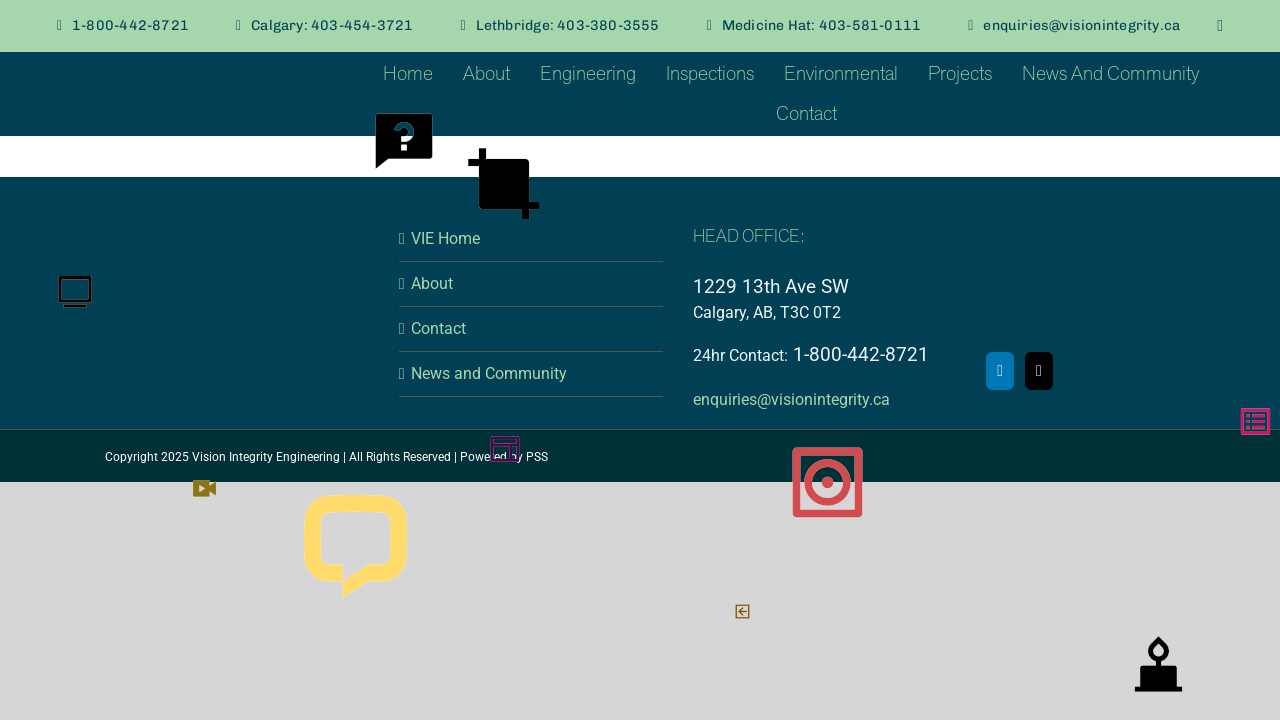 This screenshot has height=720, width=1280. Describe the element at coordinates (827, 482) in the screenshot. I see `adjust speaker or audio output settings` at that location.